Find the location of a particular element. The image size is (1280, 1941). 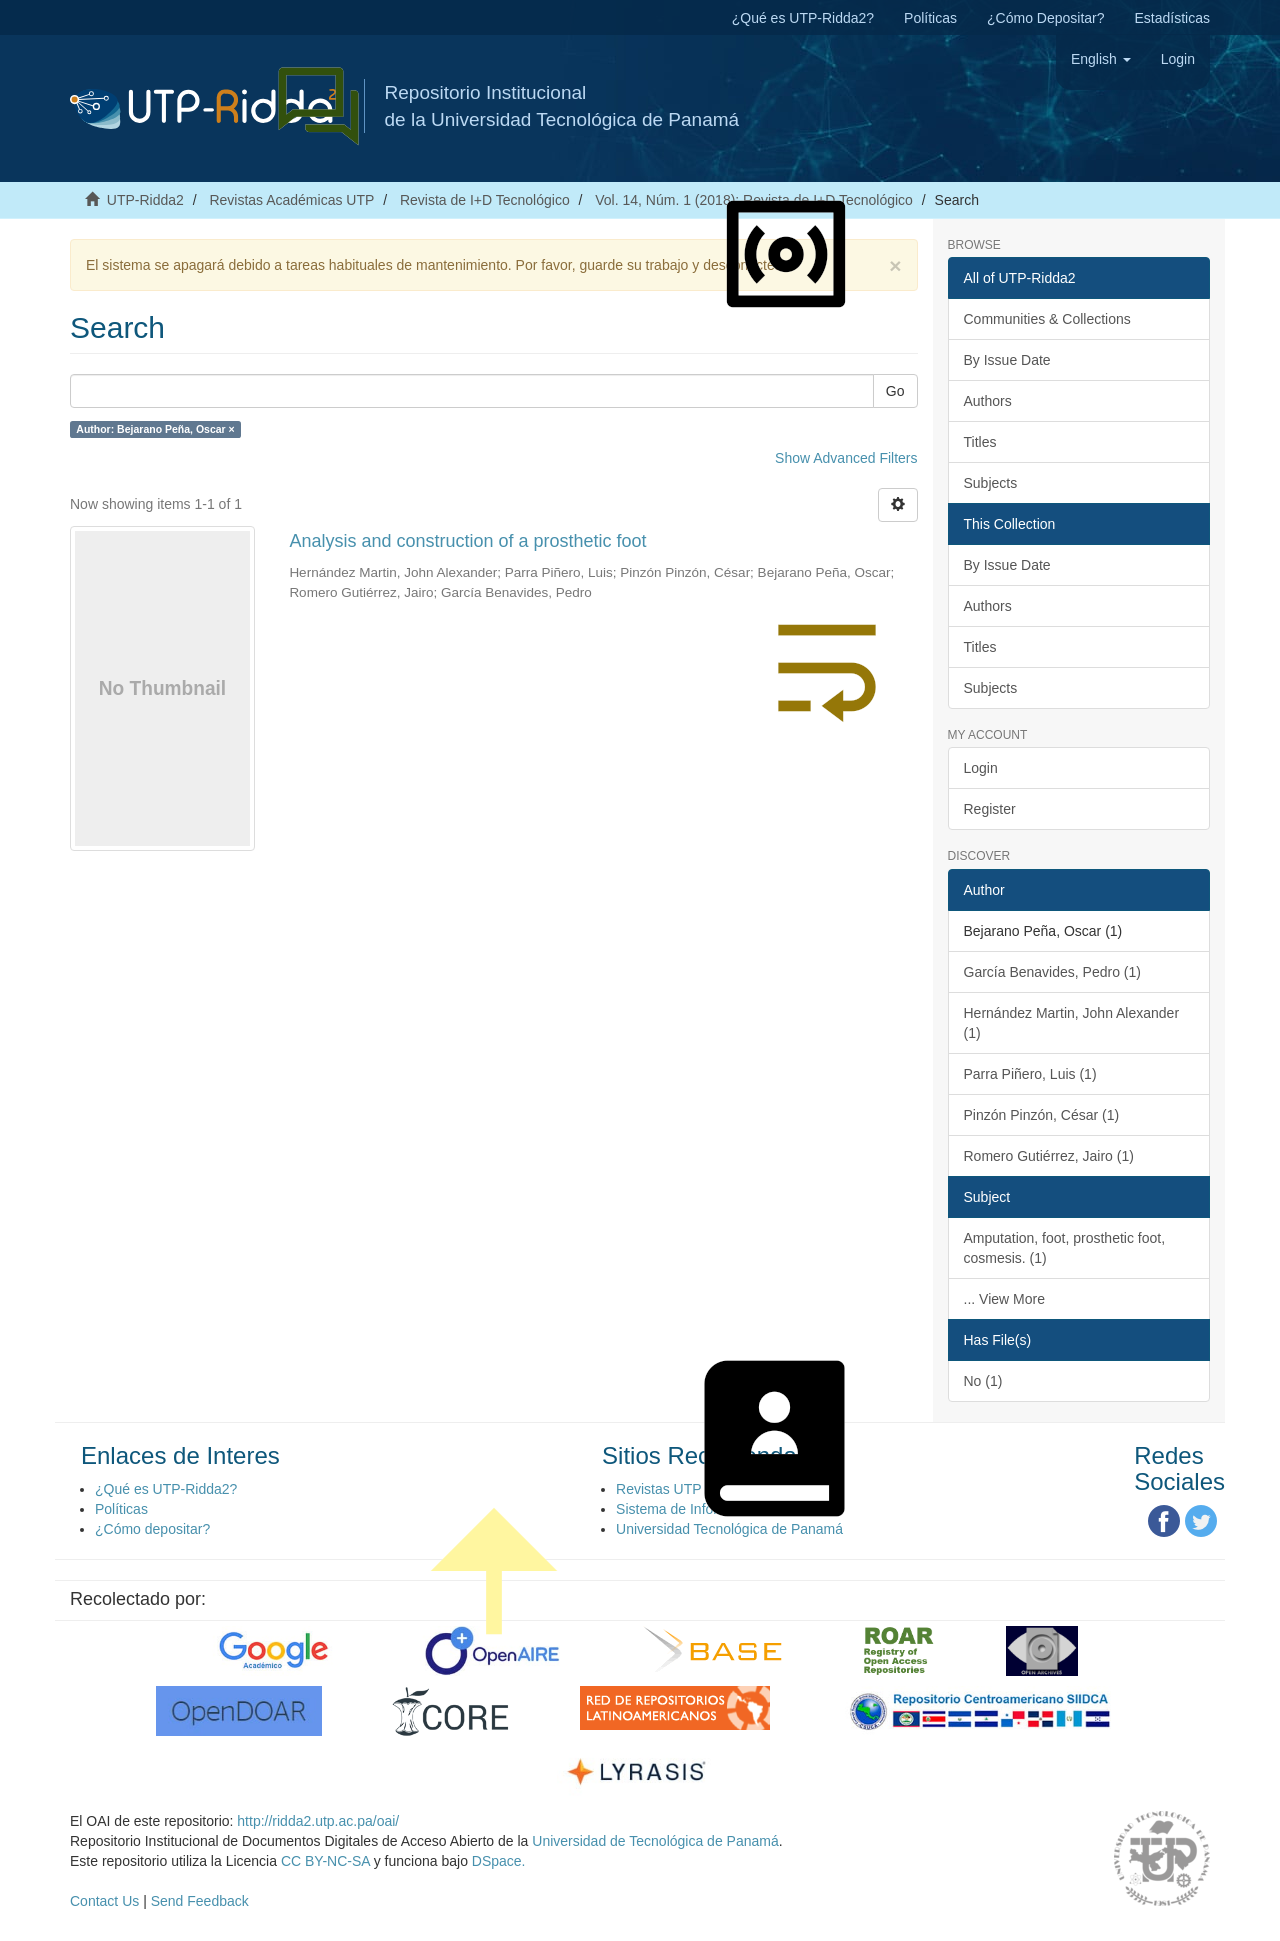

scroll to top of page is located at coordinates (494, 1571).